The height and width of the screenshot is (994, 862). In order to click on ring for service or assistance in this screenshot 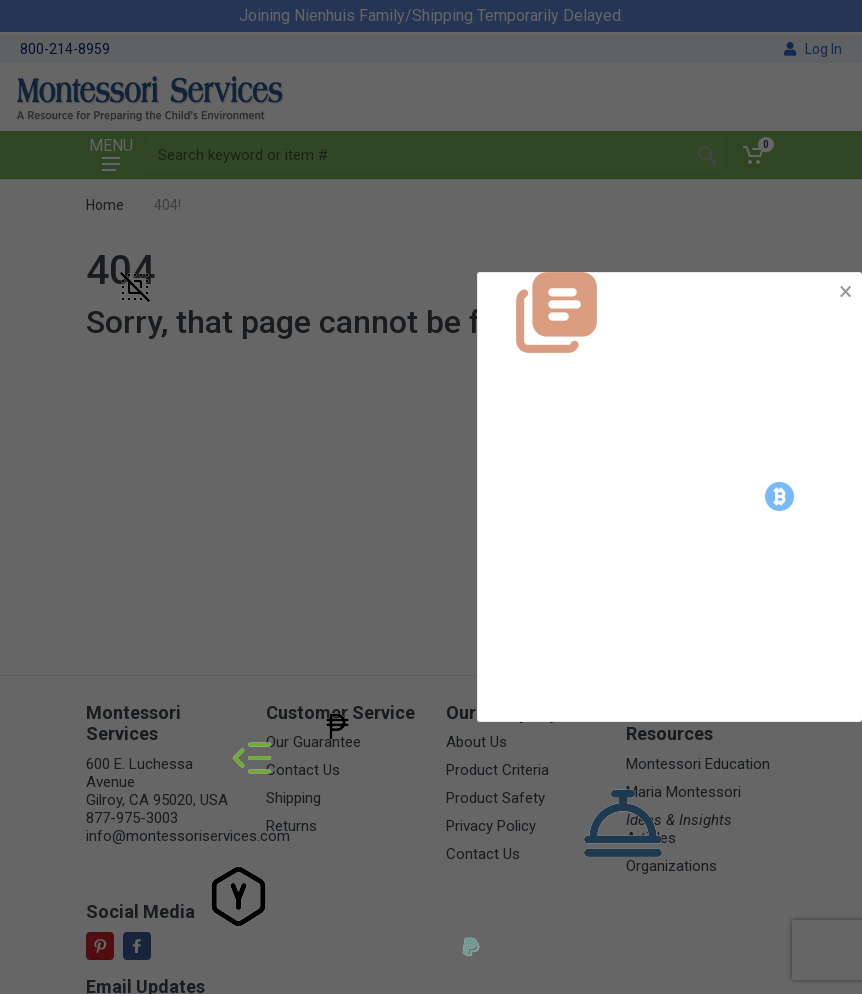, I will do `click(623, 826)`.